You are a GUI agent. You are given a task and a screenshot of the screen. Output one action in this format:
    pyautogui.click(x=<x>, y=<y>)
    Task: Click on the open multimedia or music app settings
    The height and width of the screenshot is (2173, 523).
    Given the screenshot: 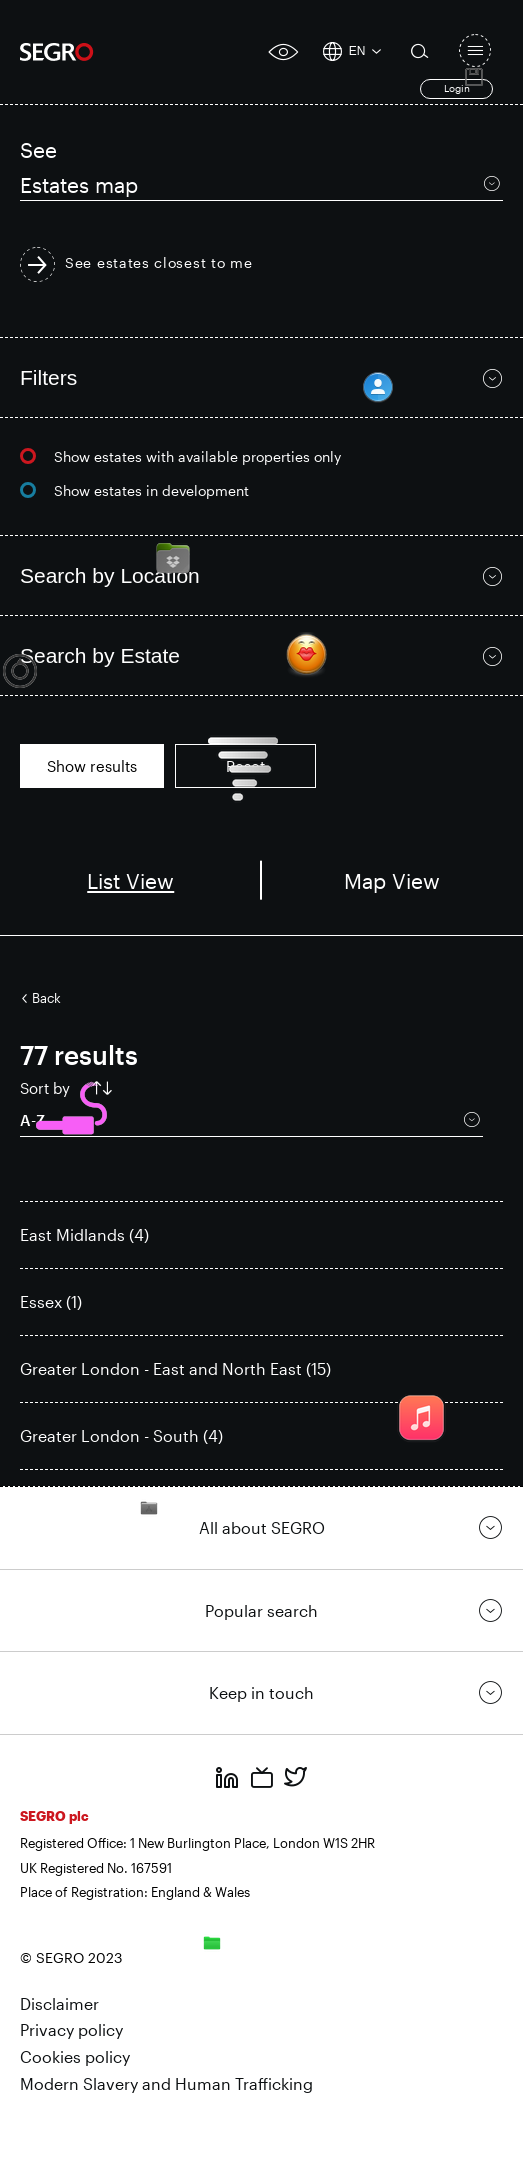 What is the action you would take?
    pyautogui.click(x=421, y=1418)
    